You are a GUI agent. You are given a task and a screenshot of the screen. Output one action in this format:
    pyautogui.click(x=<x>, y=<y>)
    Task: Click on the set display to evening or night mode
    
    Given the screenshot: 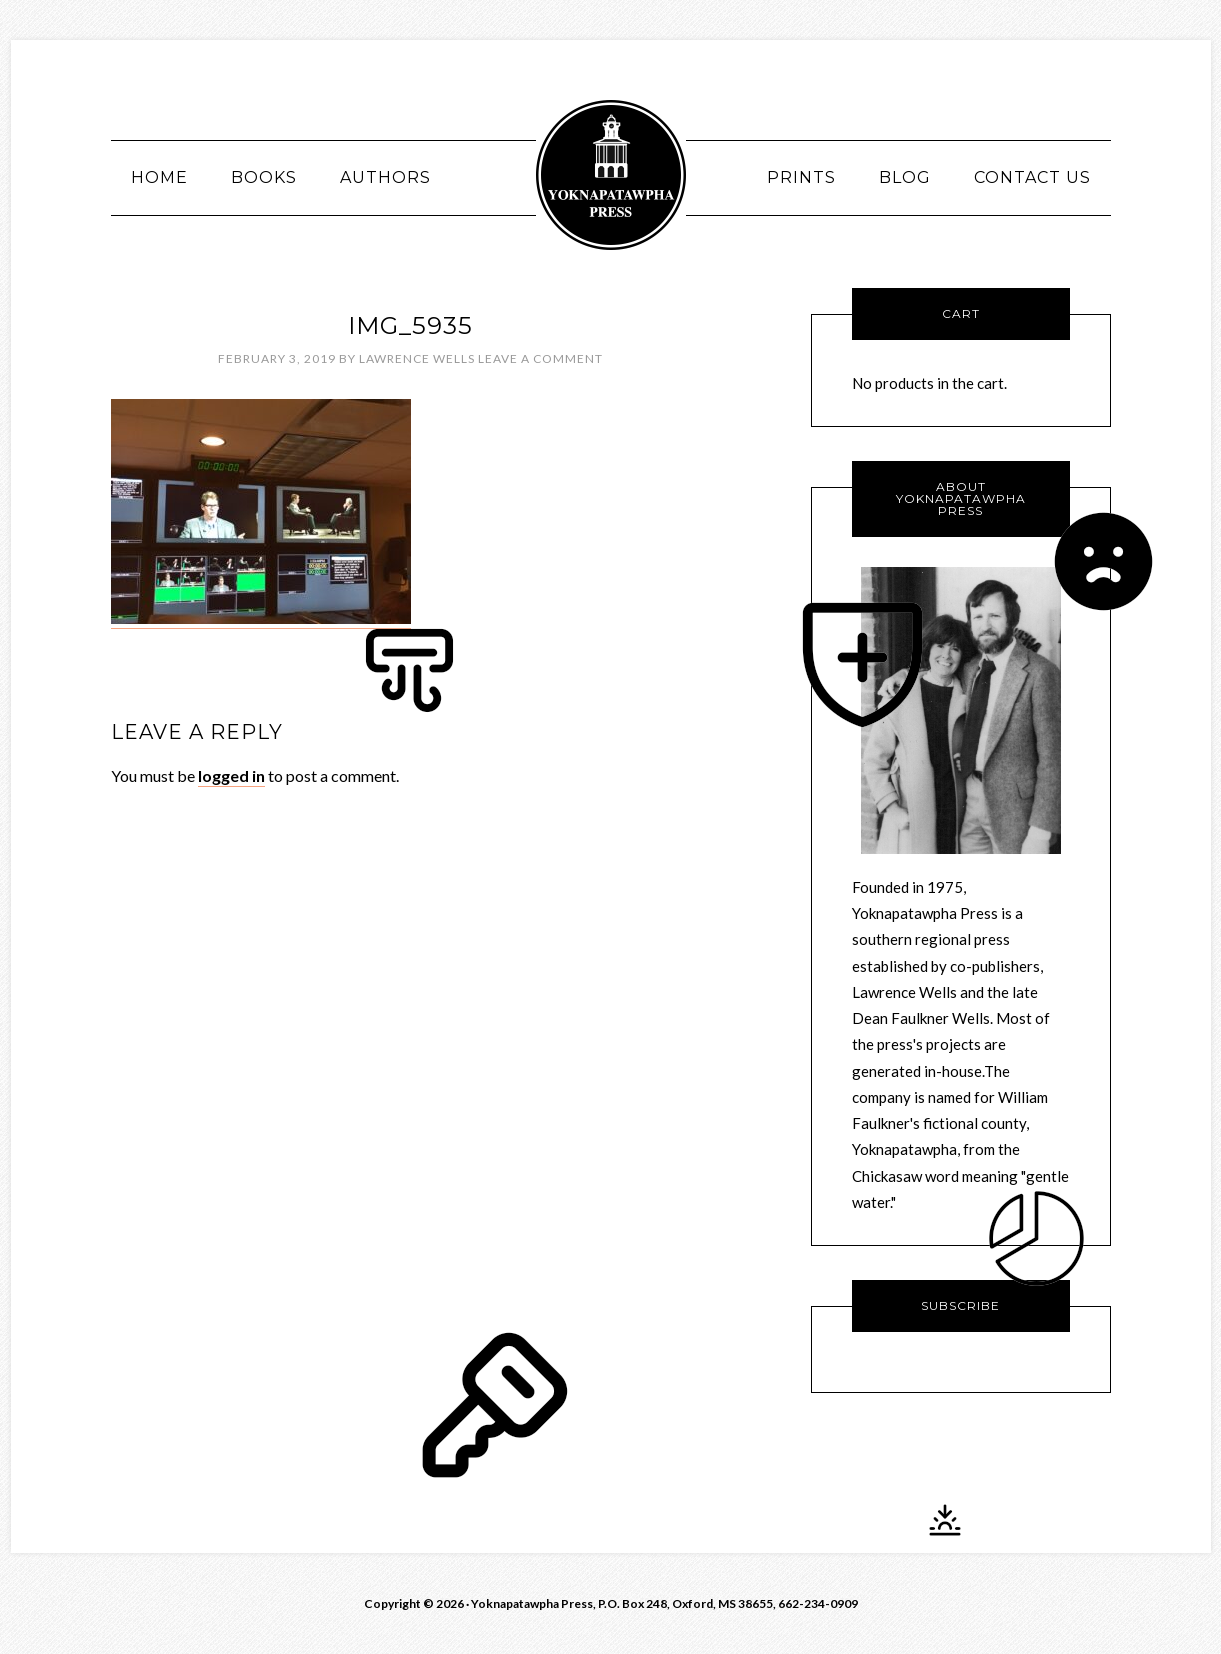 What is the action you would take?
    pyautogui.click(x=945, y=1520)
    